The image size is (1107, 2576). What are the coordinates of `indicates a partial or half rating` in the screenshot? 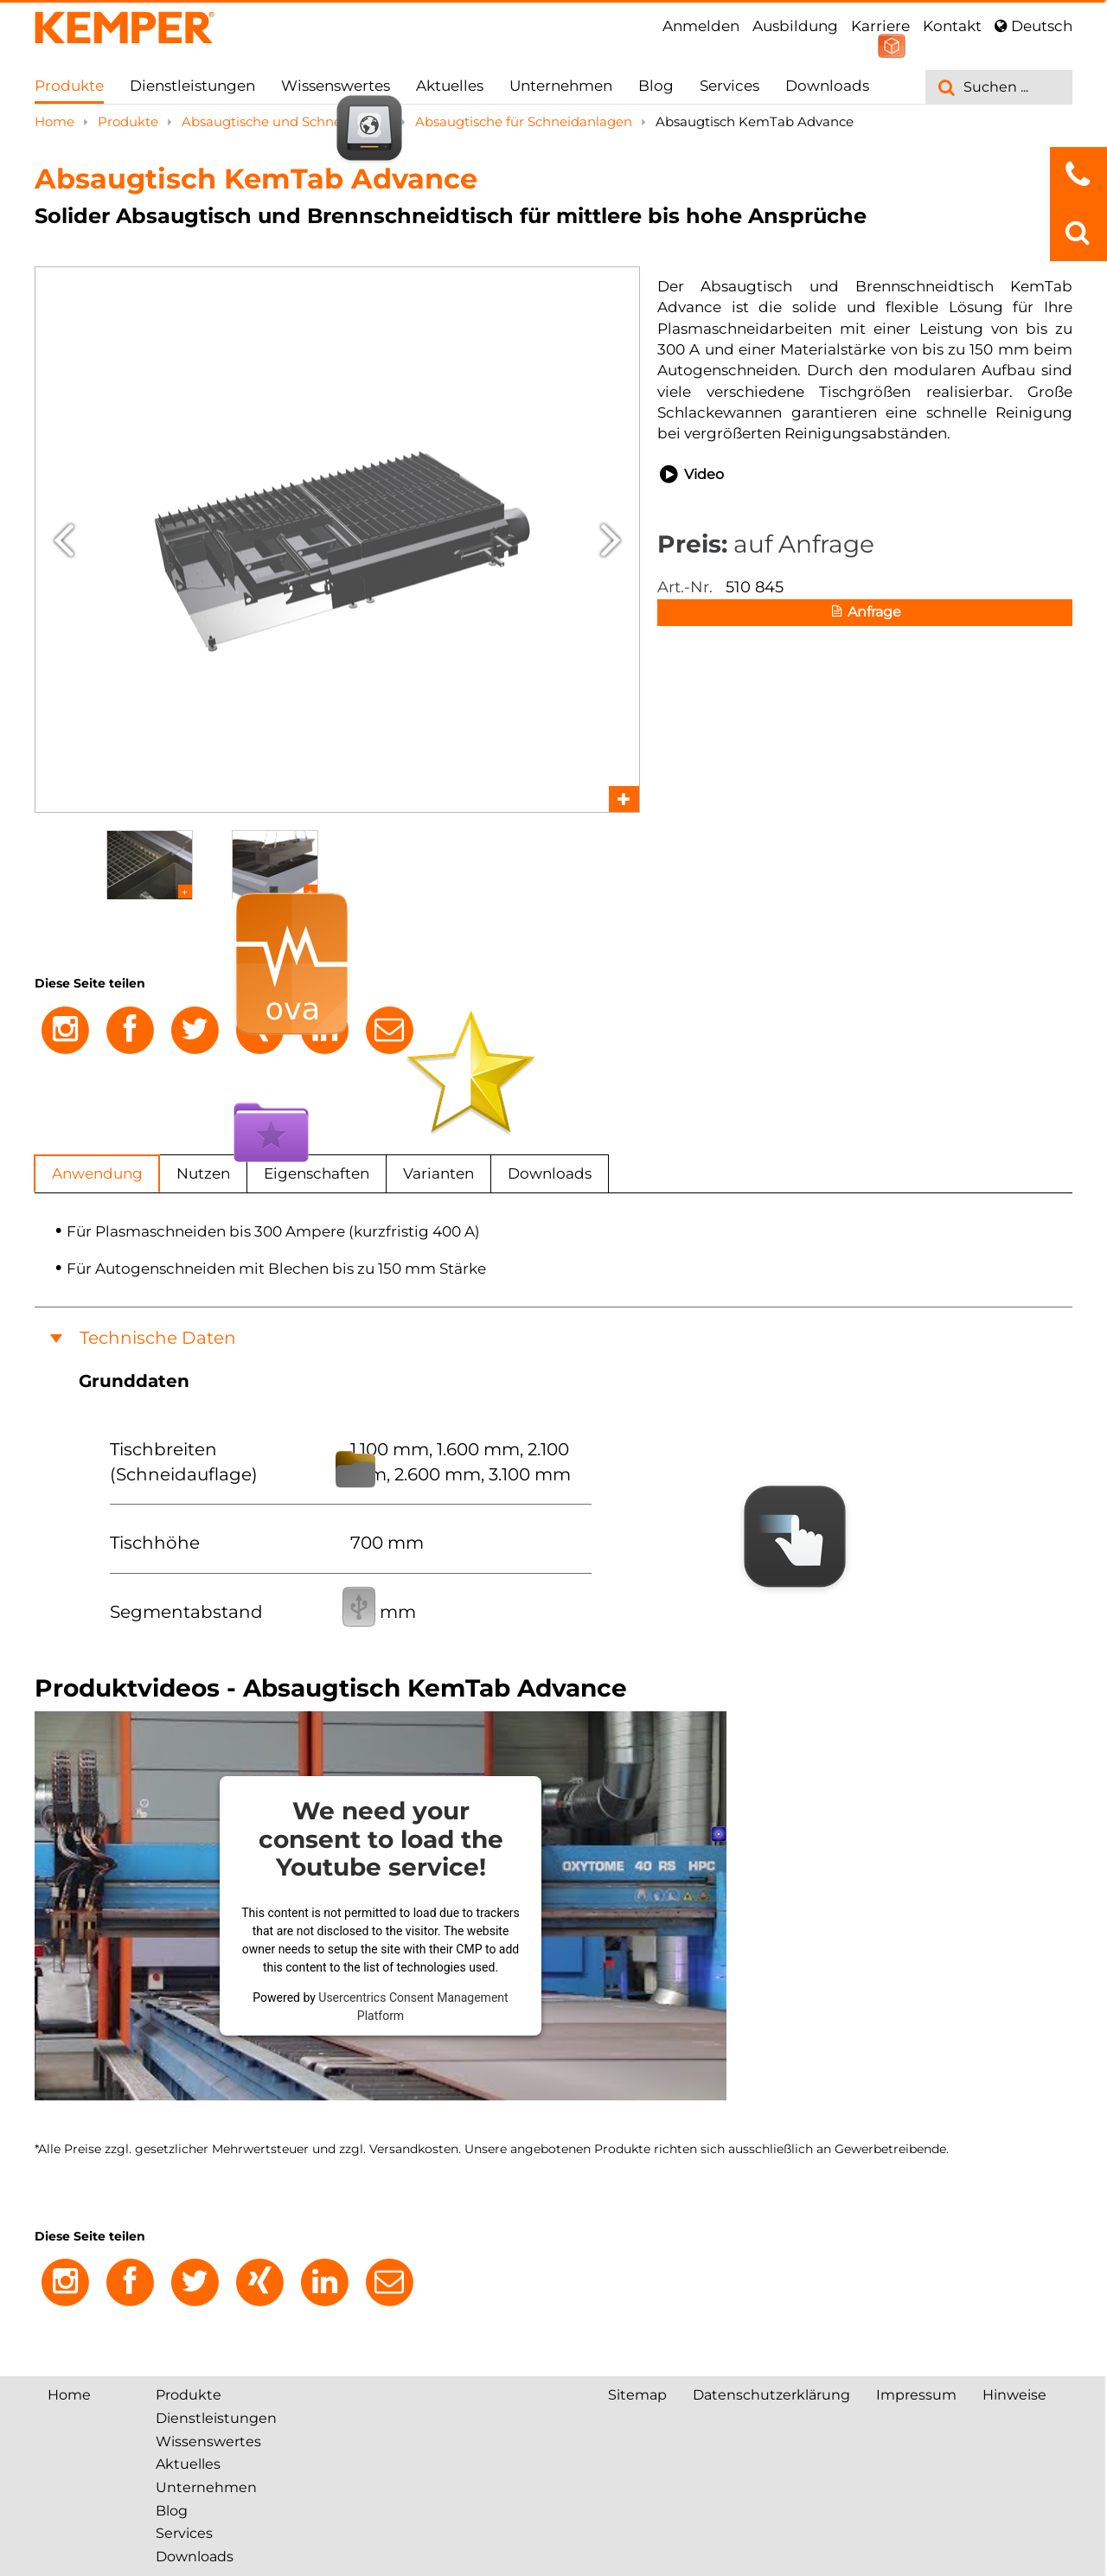 It's located at (470, 1077).